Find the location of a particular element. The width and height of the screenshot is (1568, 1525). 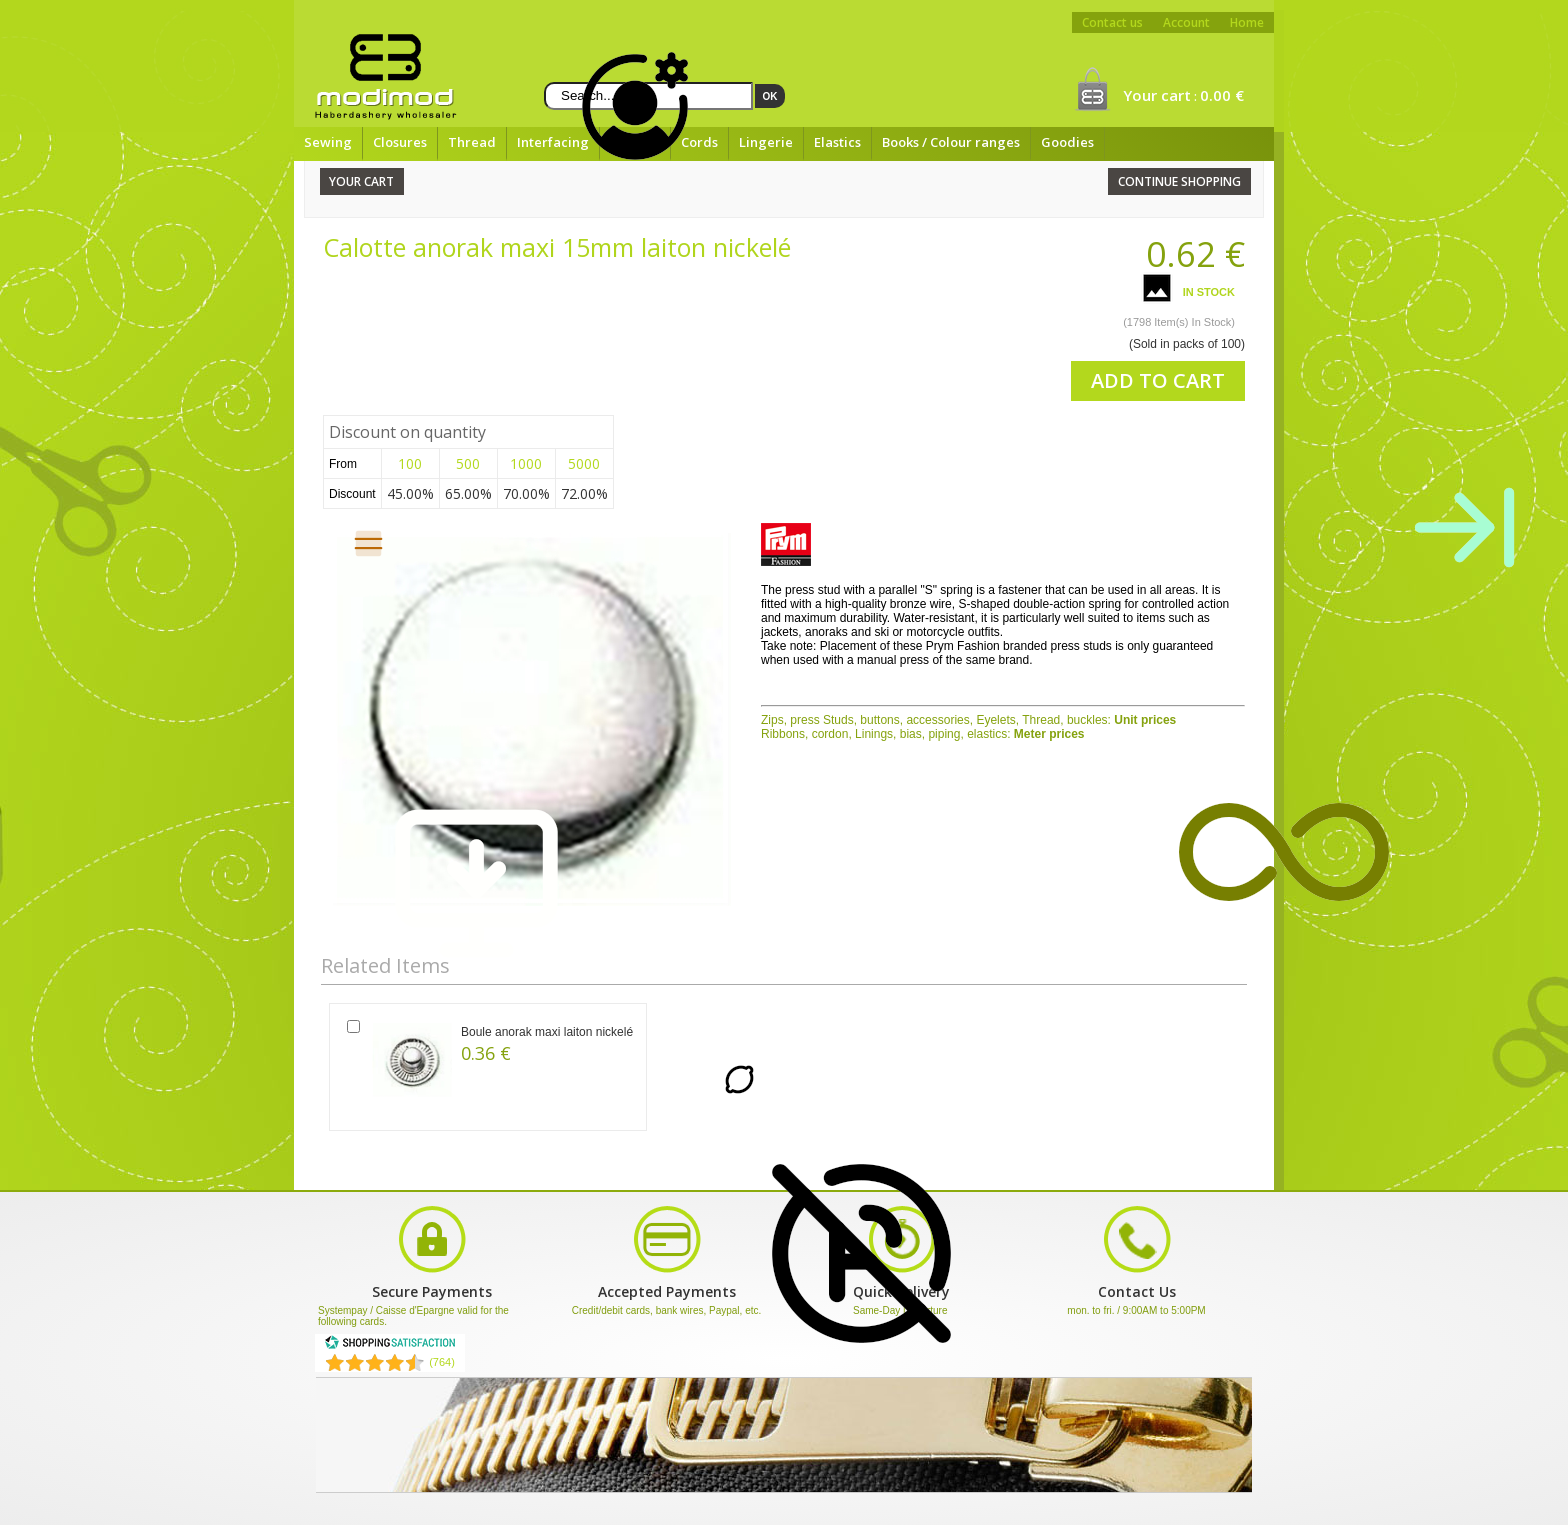

access user profile settings is located at coordinates (635, 107).